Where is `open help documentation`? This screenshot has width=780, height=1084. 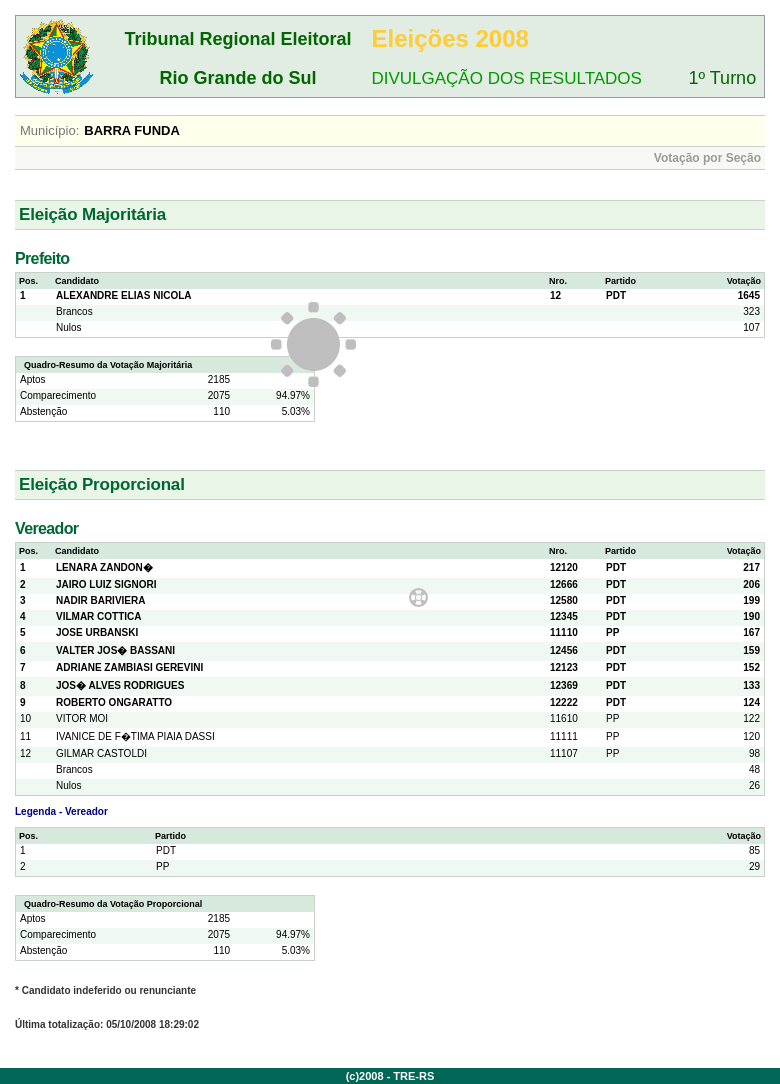
open help documentation is located at coordinates (418, 597).